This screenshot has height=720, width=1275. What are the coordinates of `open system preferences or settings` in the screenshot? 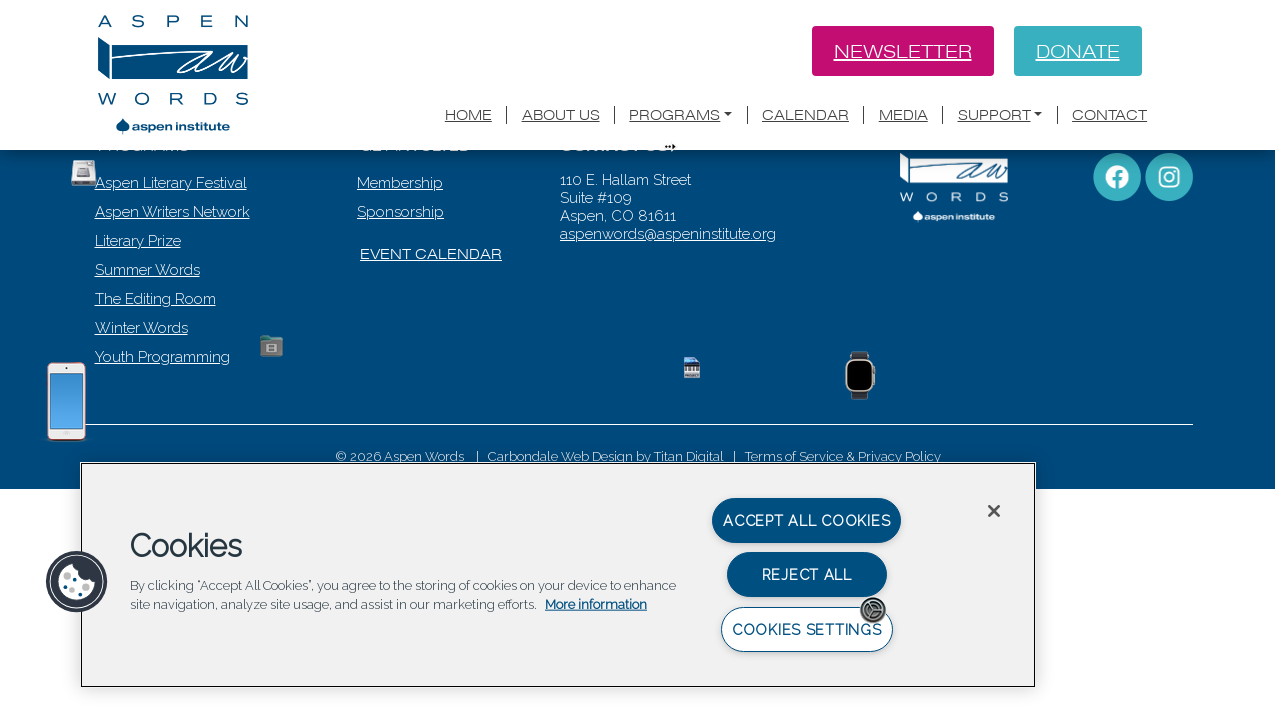 It's located at (873, 610).